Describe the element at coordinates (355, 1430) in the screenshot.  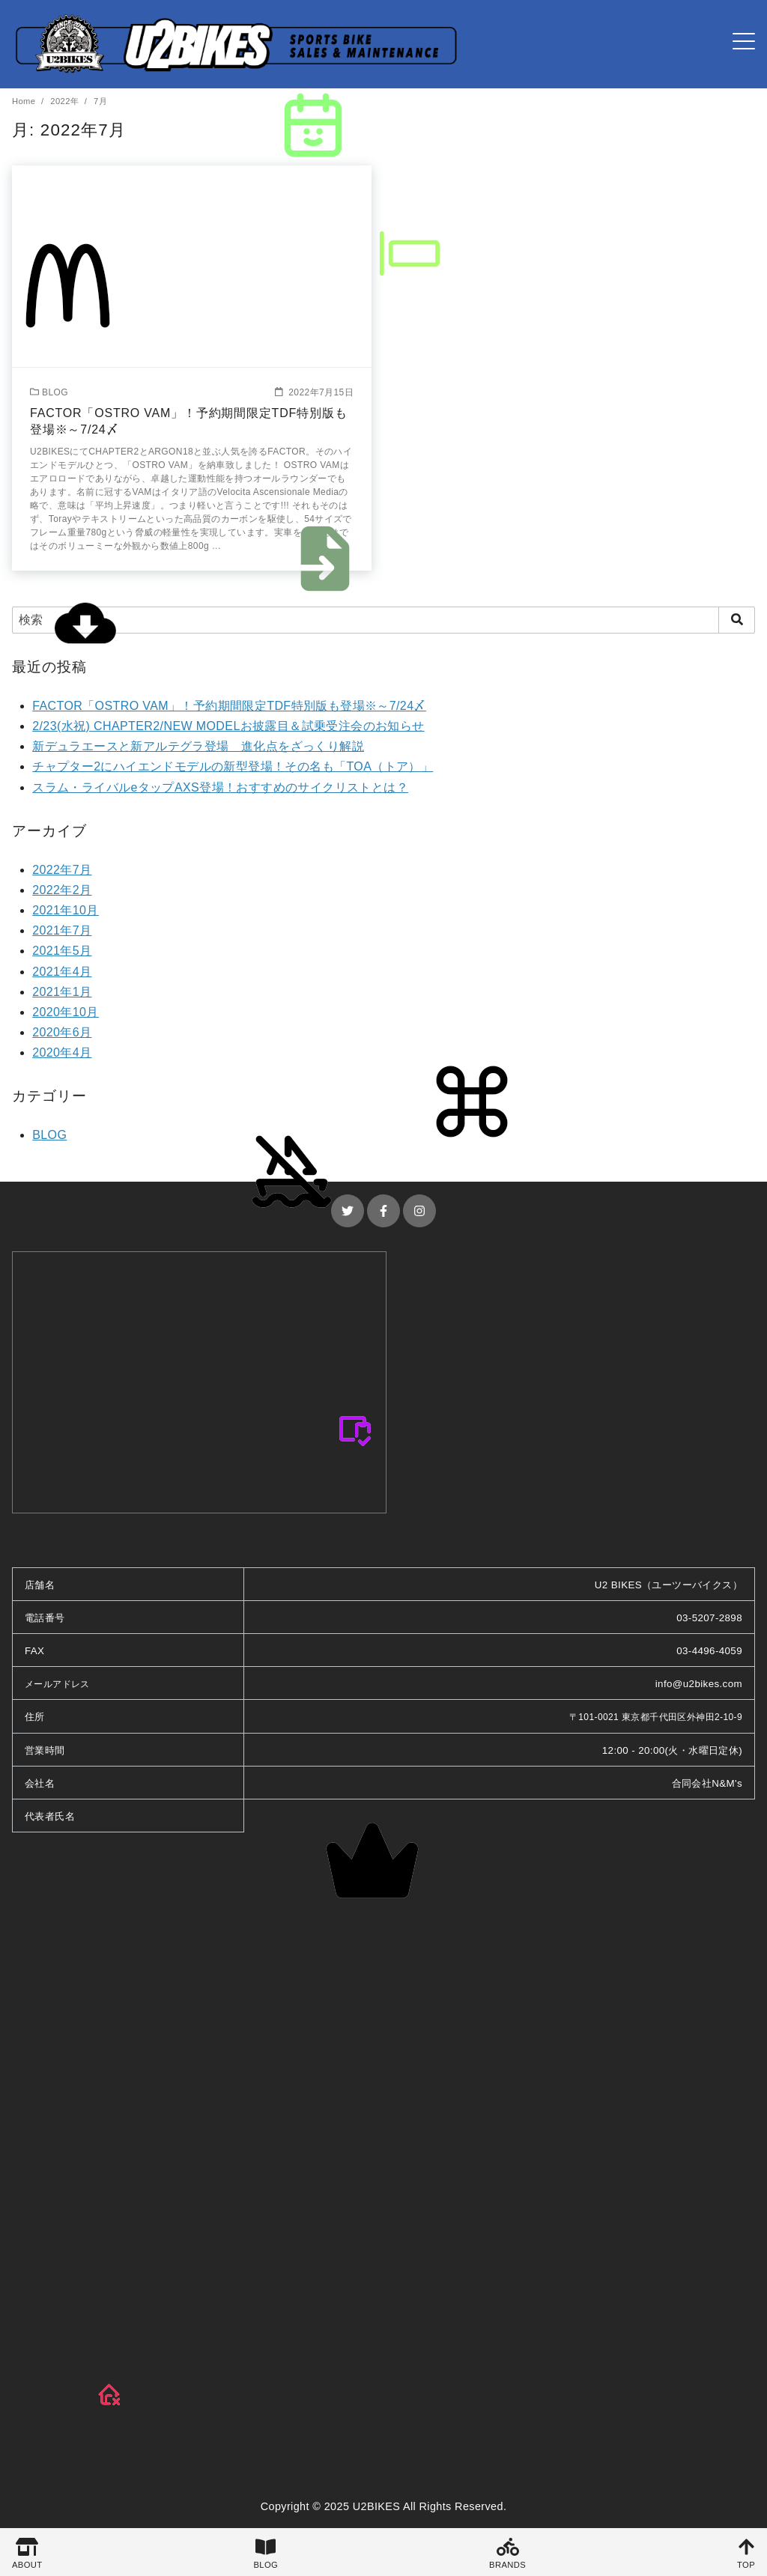
I see `devices successfully synced or connected` at that location.